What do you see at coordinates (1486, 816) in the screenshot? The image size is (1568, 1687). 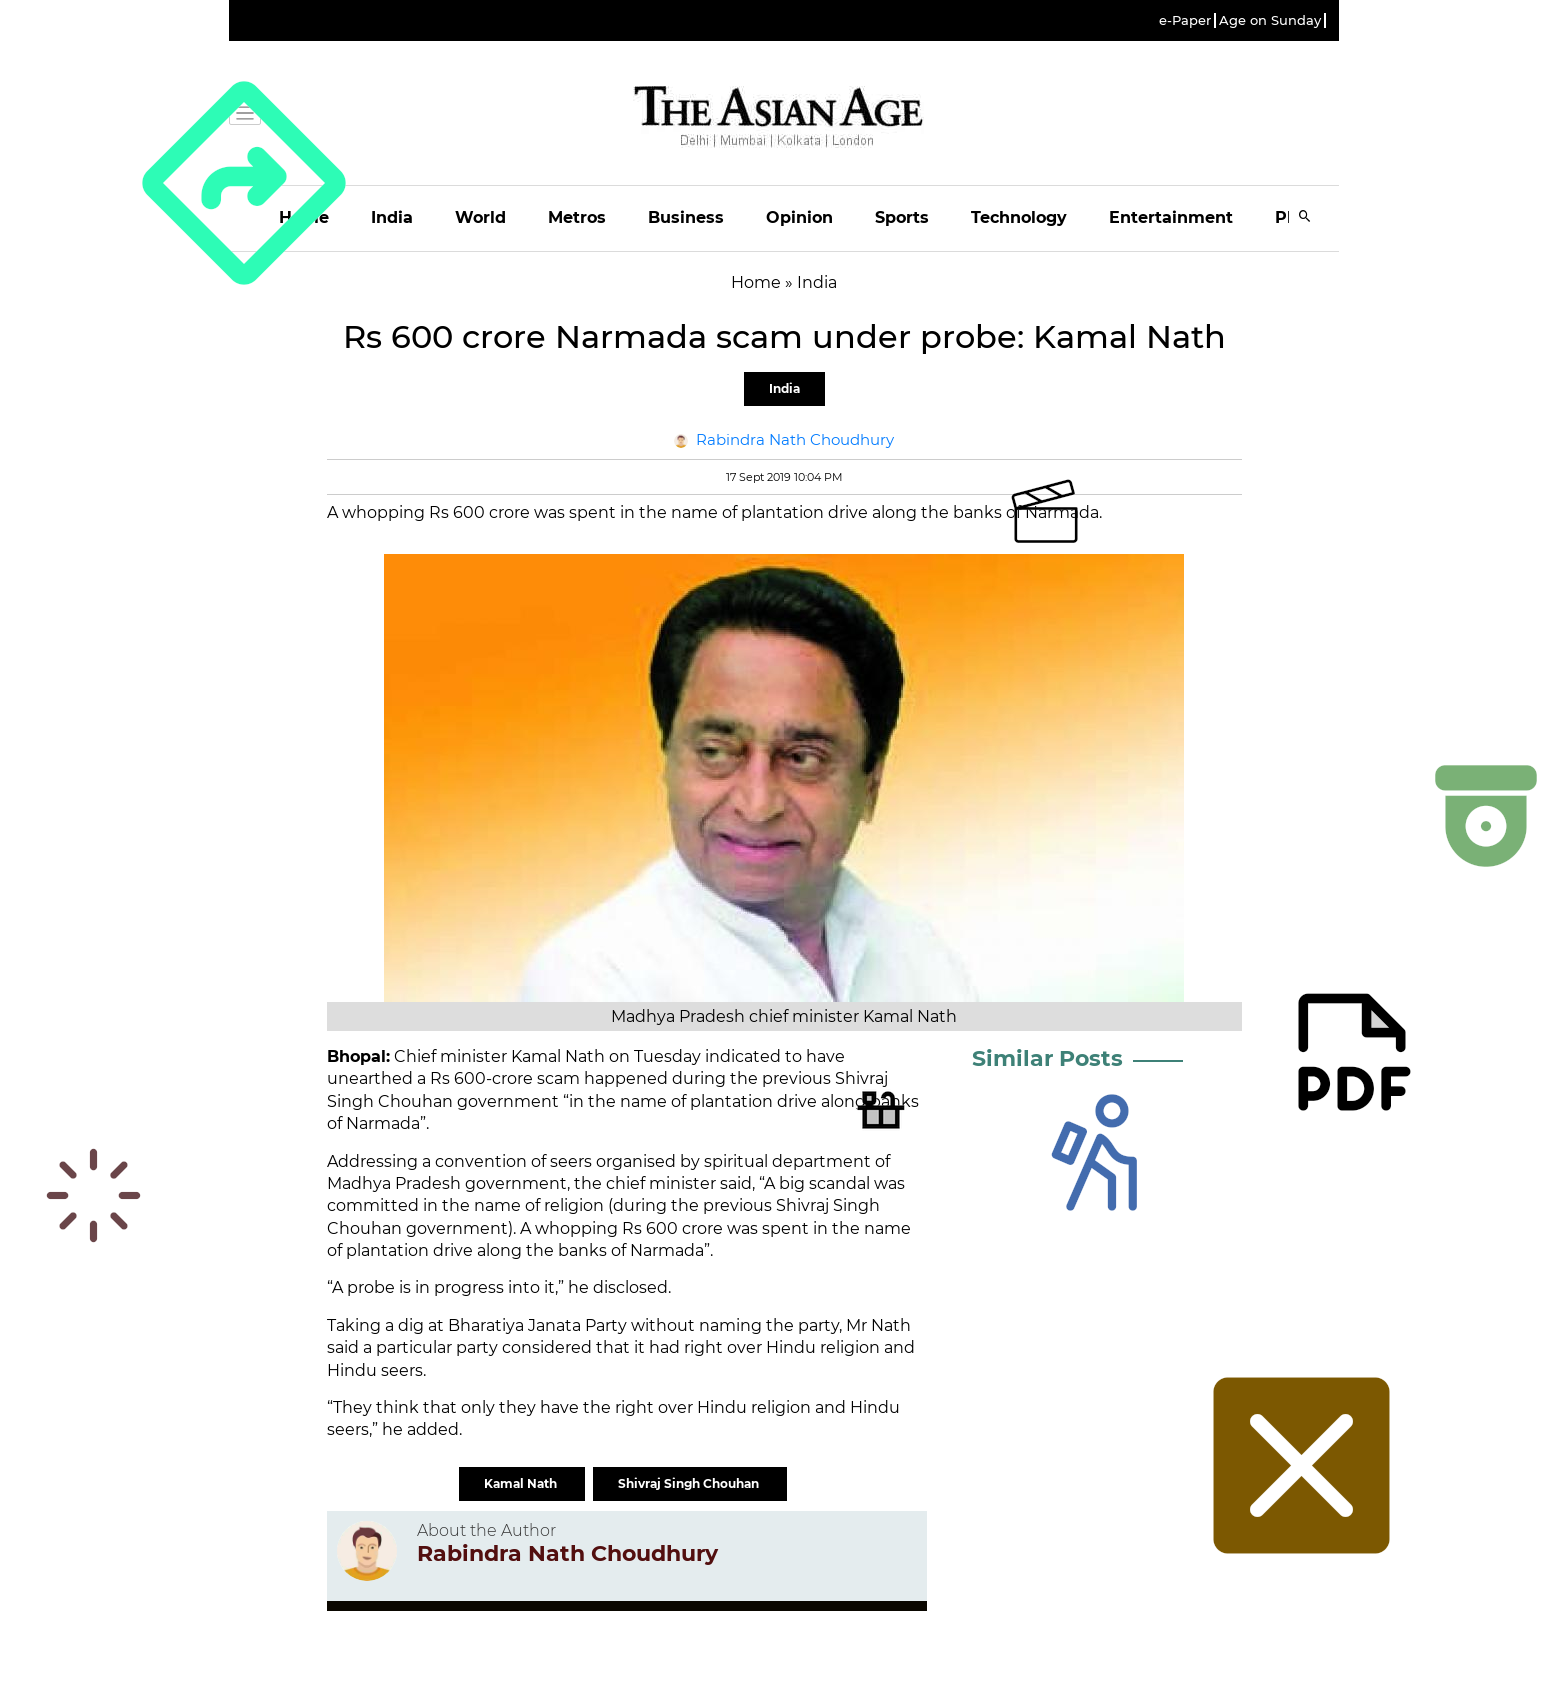 I see `access security camera settings` at bounding box center [1486, 816].